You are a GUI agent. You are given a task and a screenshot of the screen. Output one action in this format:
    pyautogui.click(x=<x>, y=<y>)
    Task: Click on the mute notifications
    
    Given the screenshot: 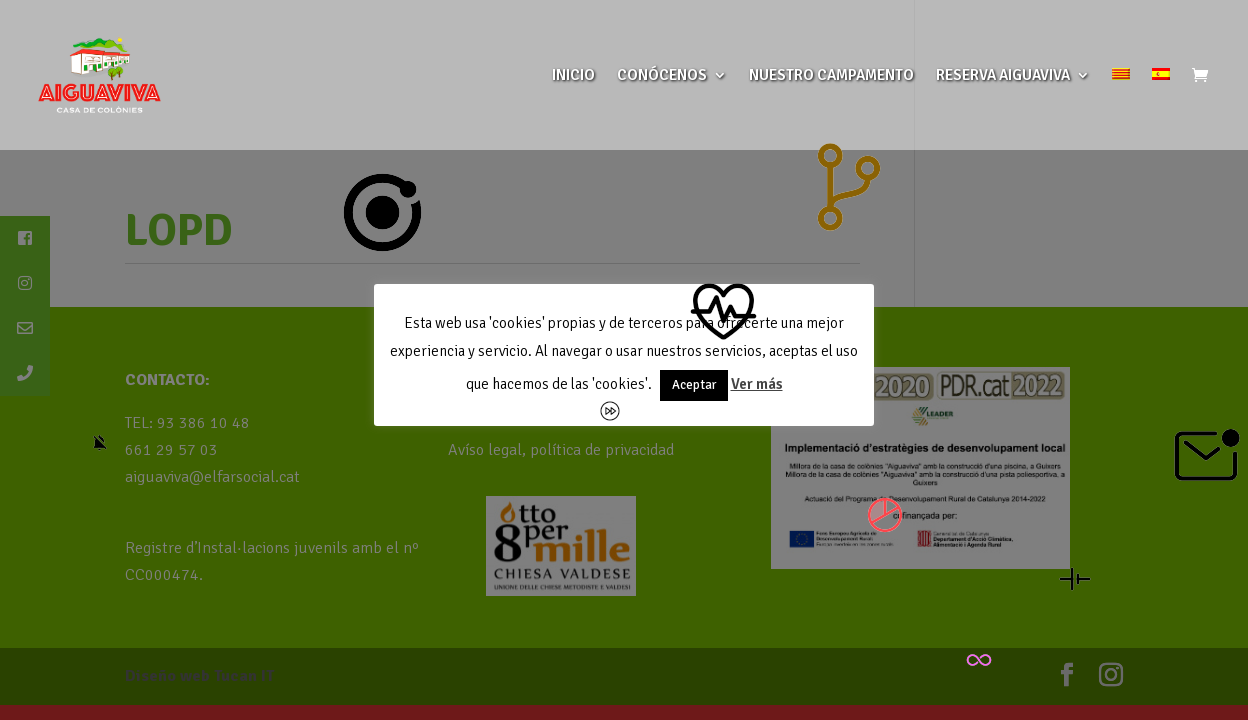 What is the action you would take?
    pyautogui.click(x=99, y=442)
    